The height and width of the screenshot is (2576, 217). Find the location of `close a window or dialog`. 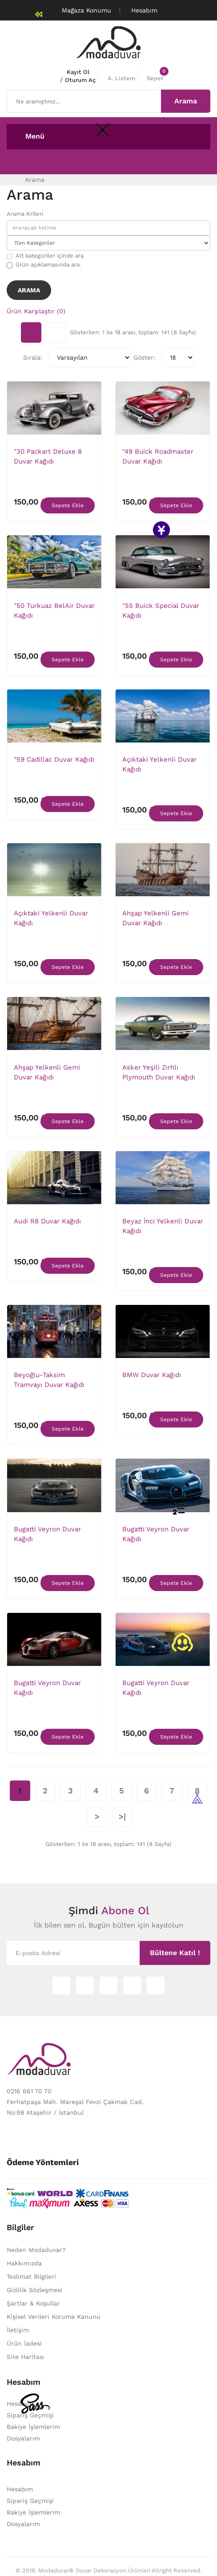

close a window or dialog is located at coordinates (102, 130).